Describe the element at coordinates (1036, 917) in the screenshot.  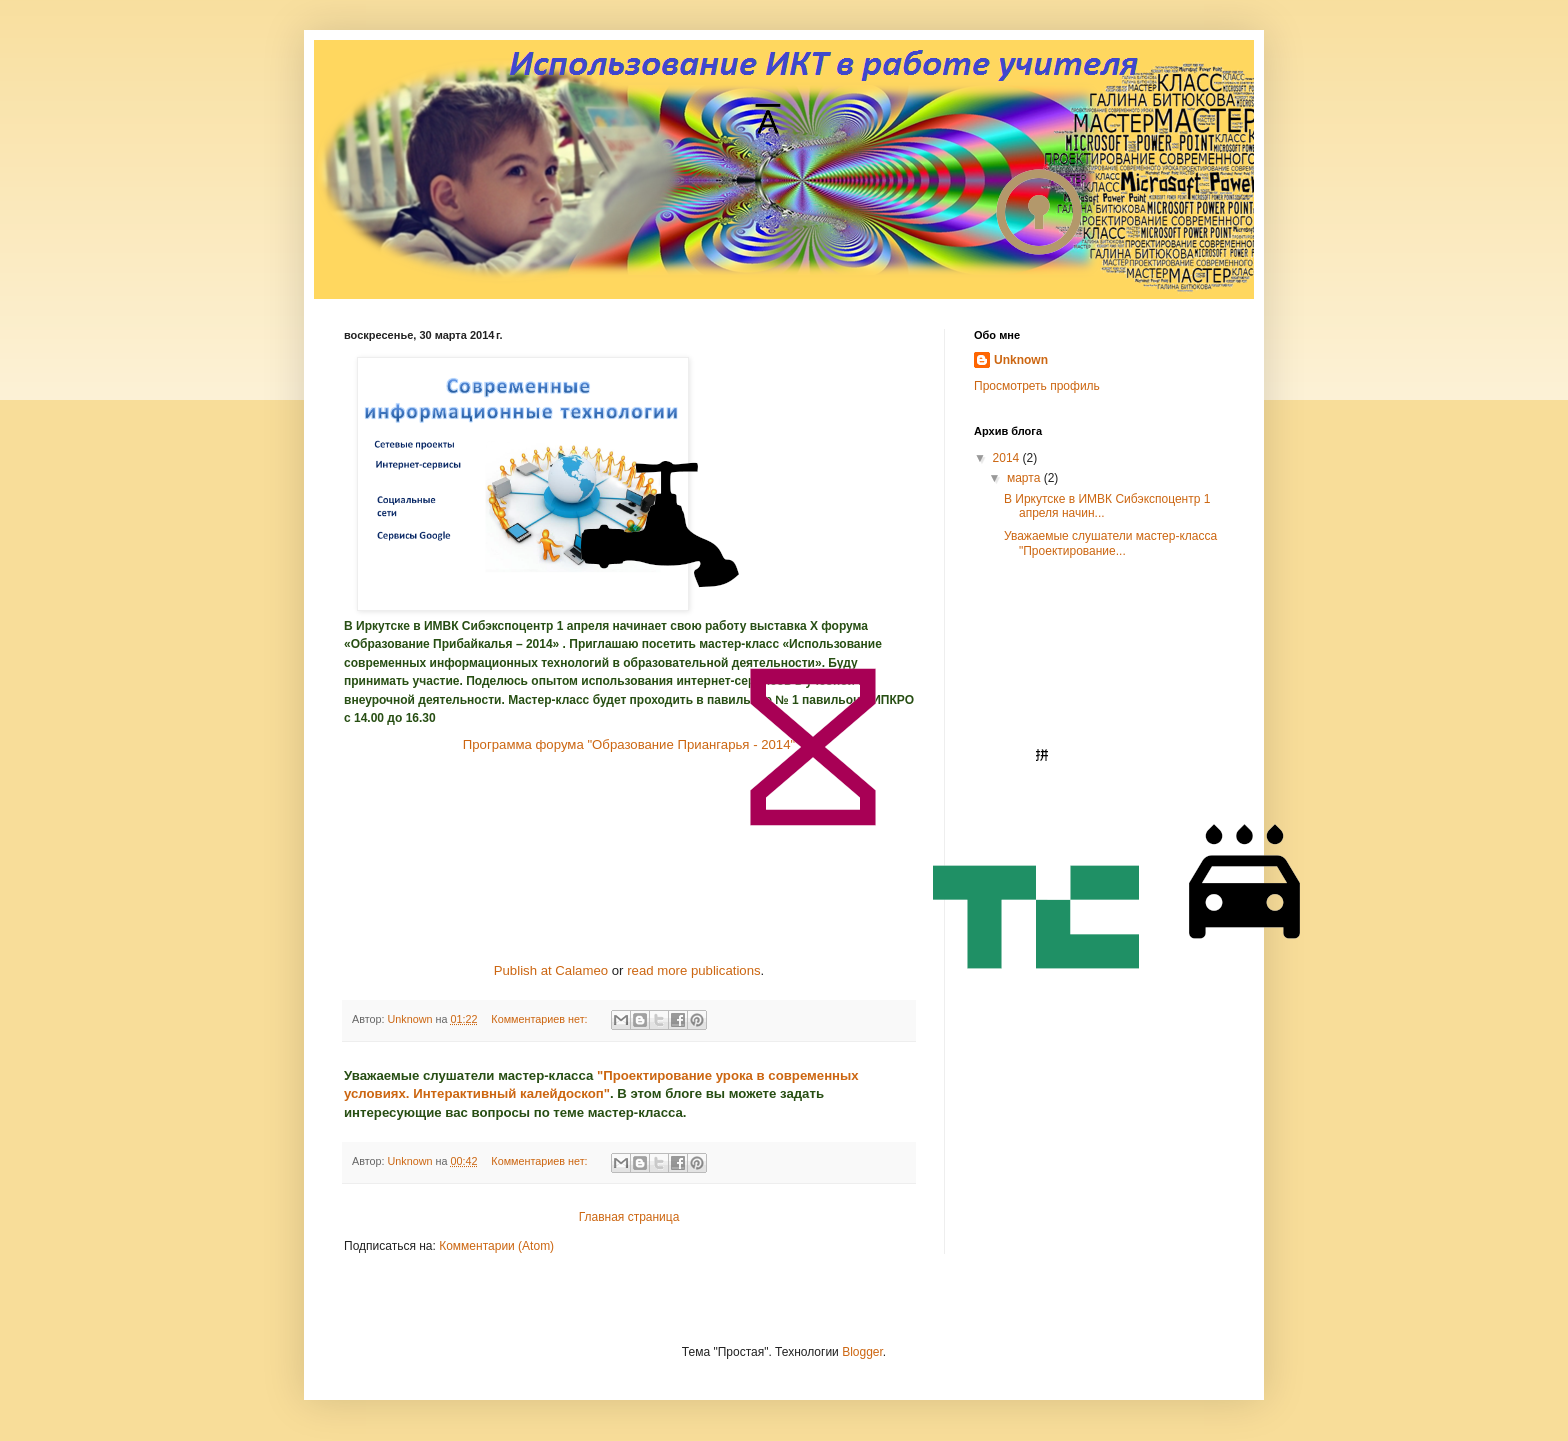
I see `visit techcrunch website` at that location.